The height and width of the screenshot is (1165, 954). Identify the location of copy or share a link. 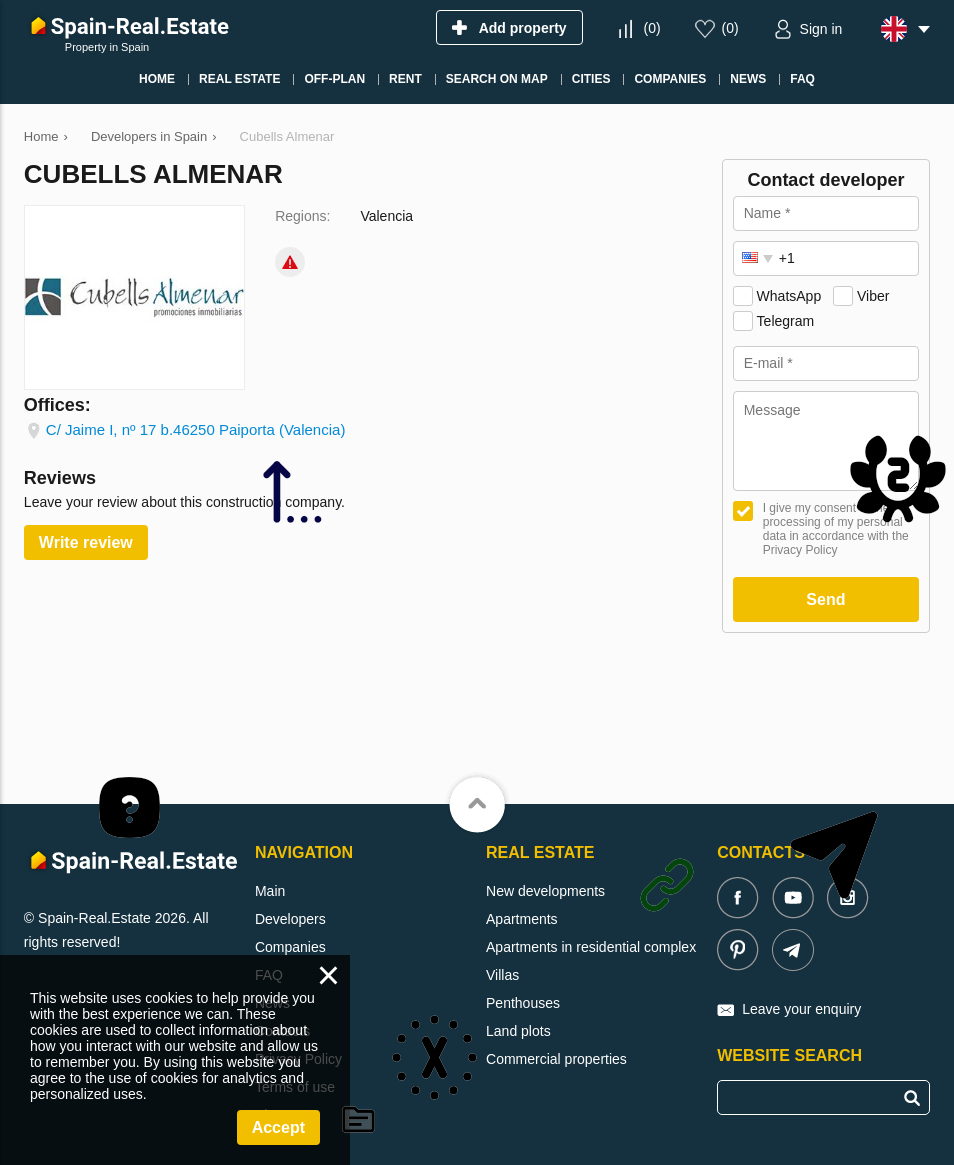
(667, 885).